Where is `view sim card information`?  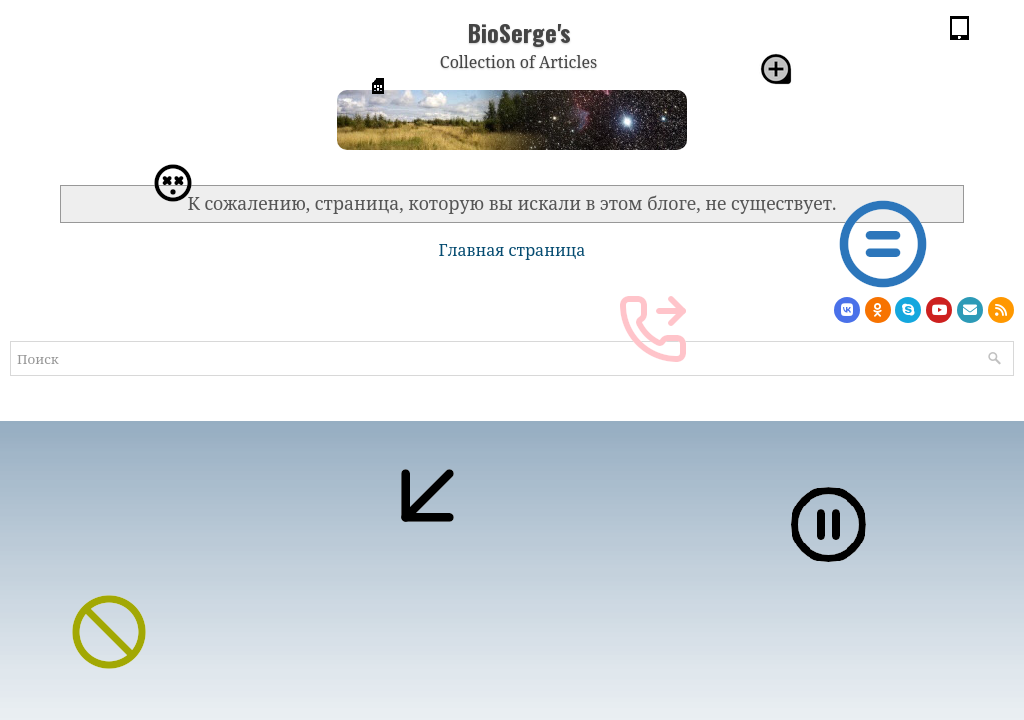
view sim card information is located at coordinates (378, 86).